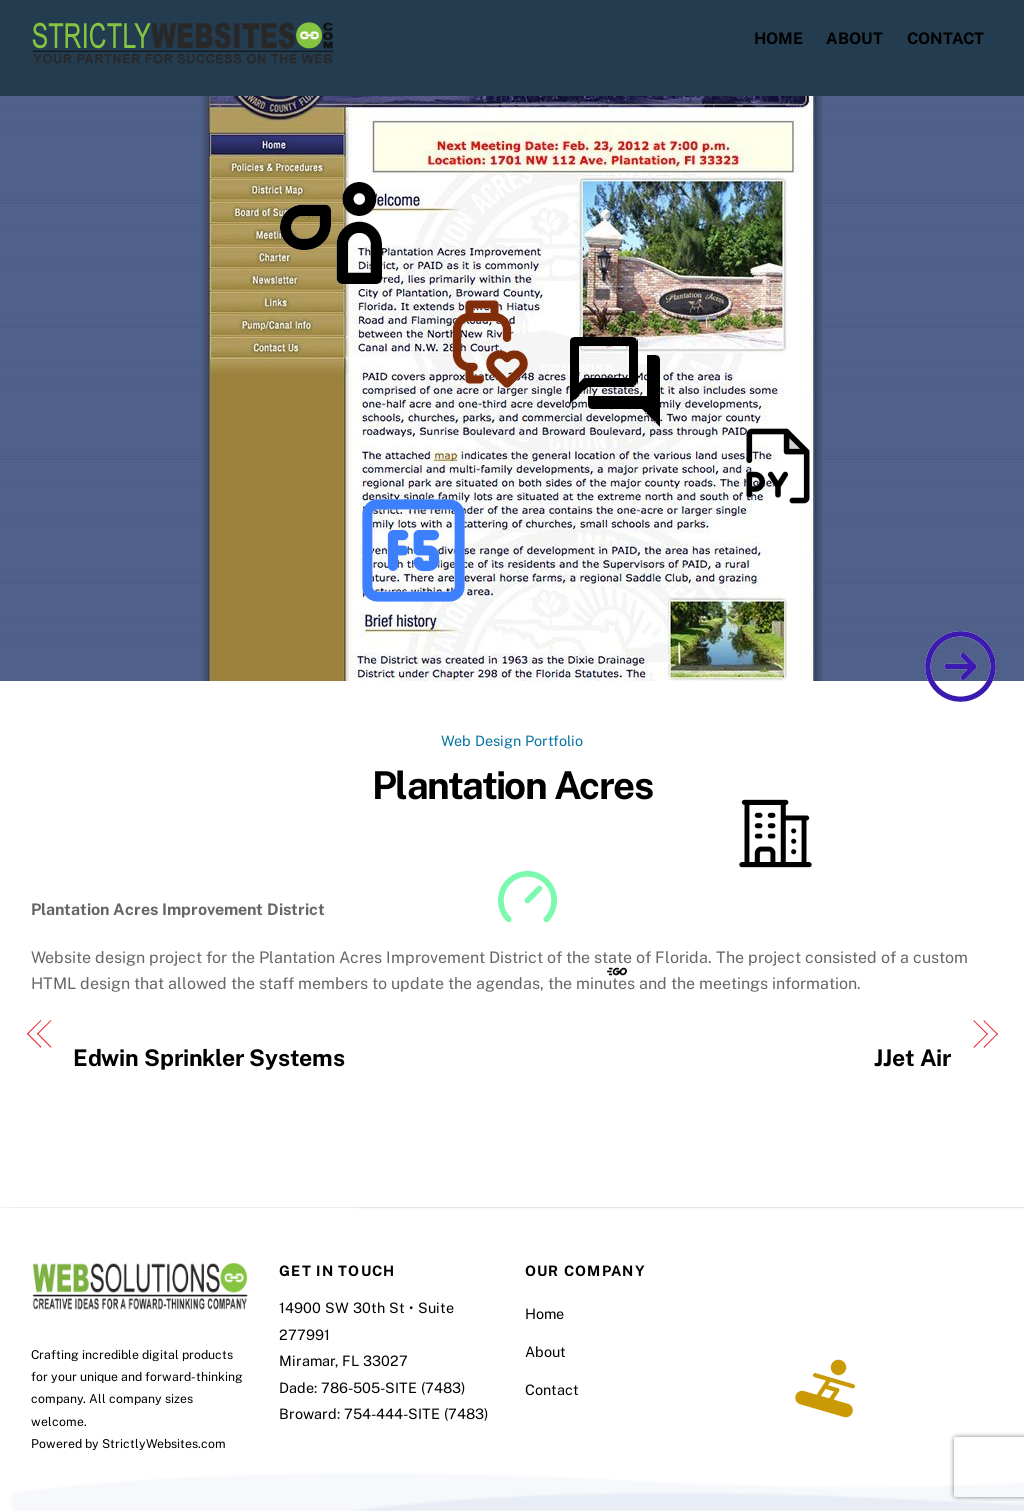 The height and width of the screenshot is (1511, 1024). What do you see at coordinates (960, 666) in the screenshot?
I see `proceed to the next step` at bounding box center [960, 666].